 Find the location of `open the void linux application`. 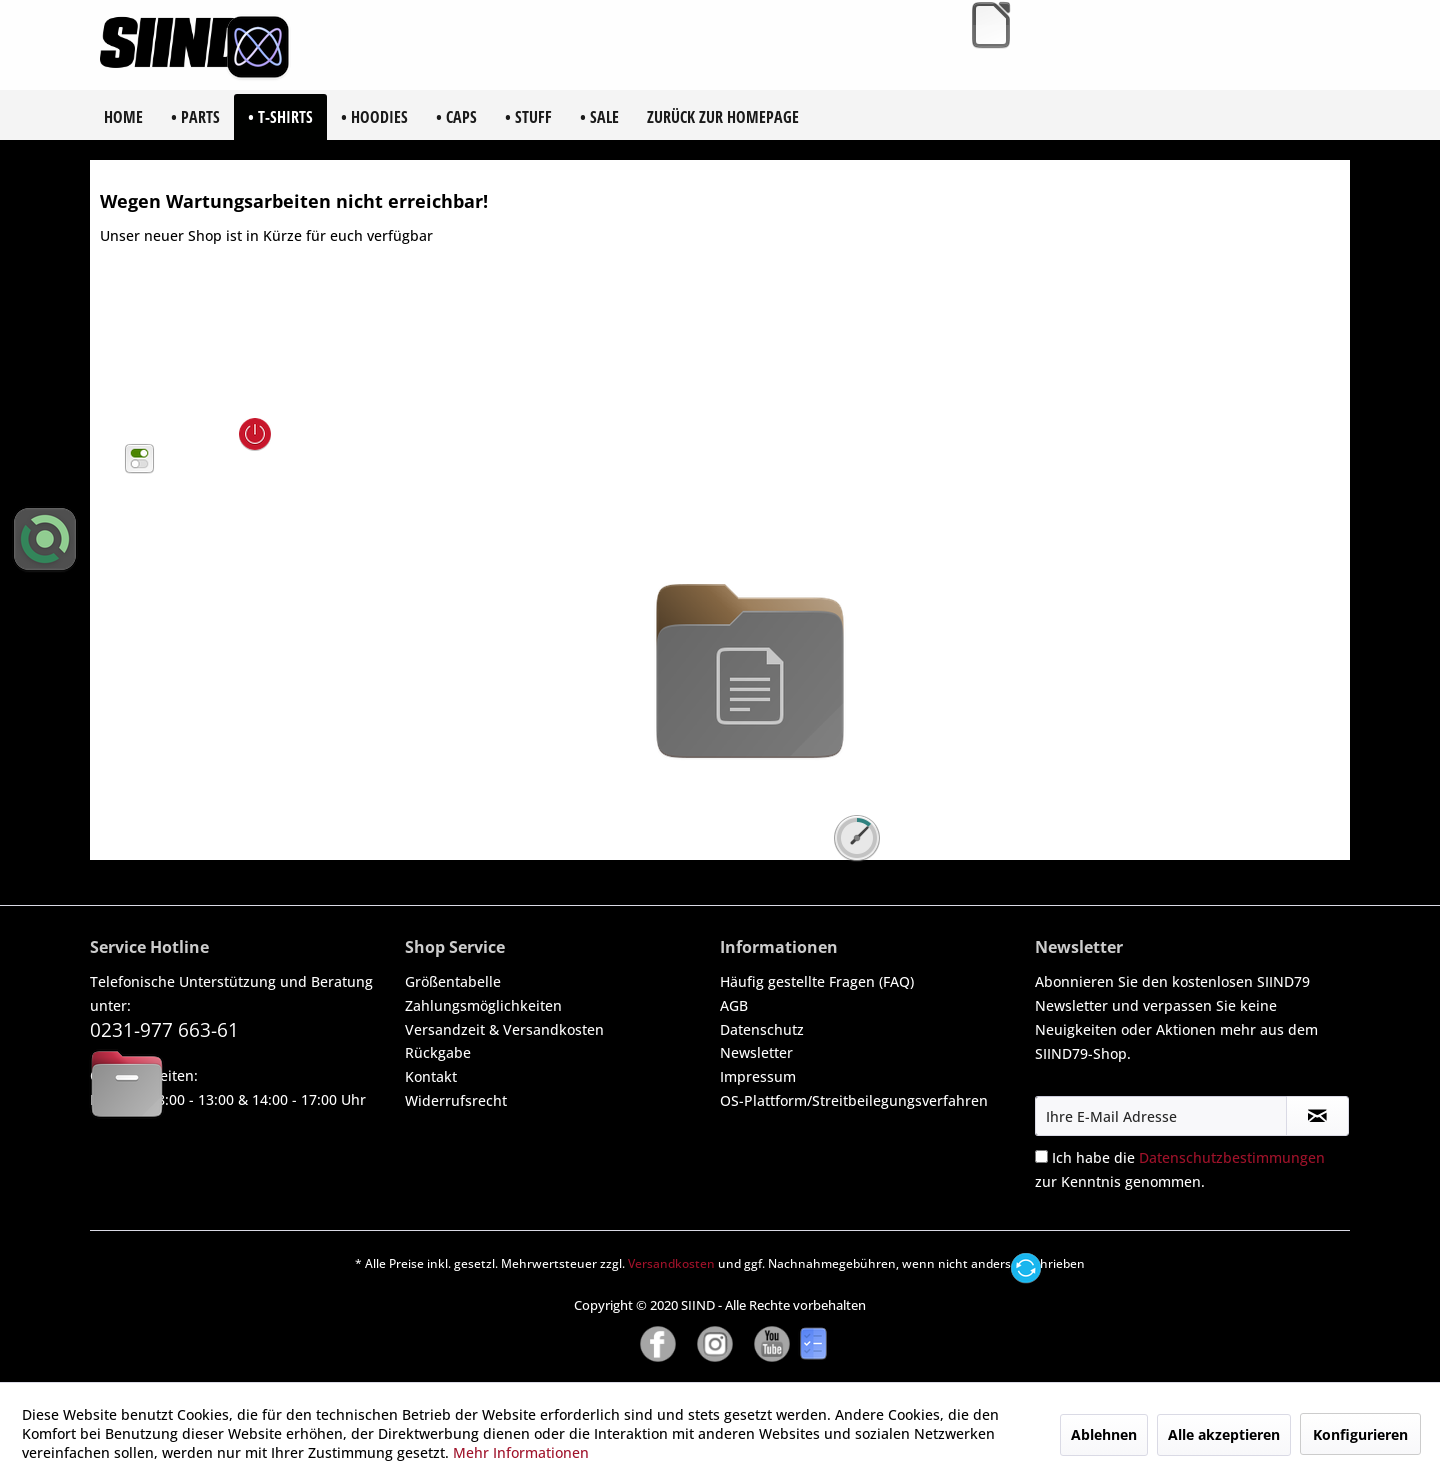

open the void linux application is located at coordinates (45, 539).